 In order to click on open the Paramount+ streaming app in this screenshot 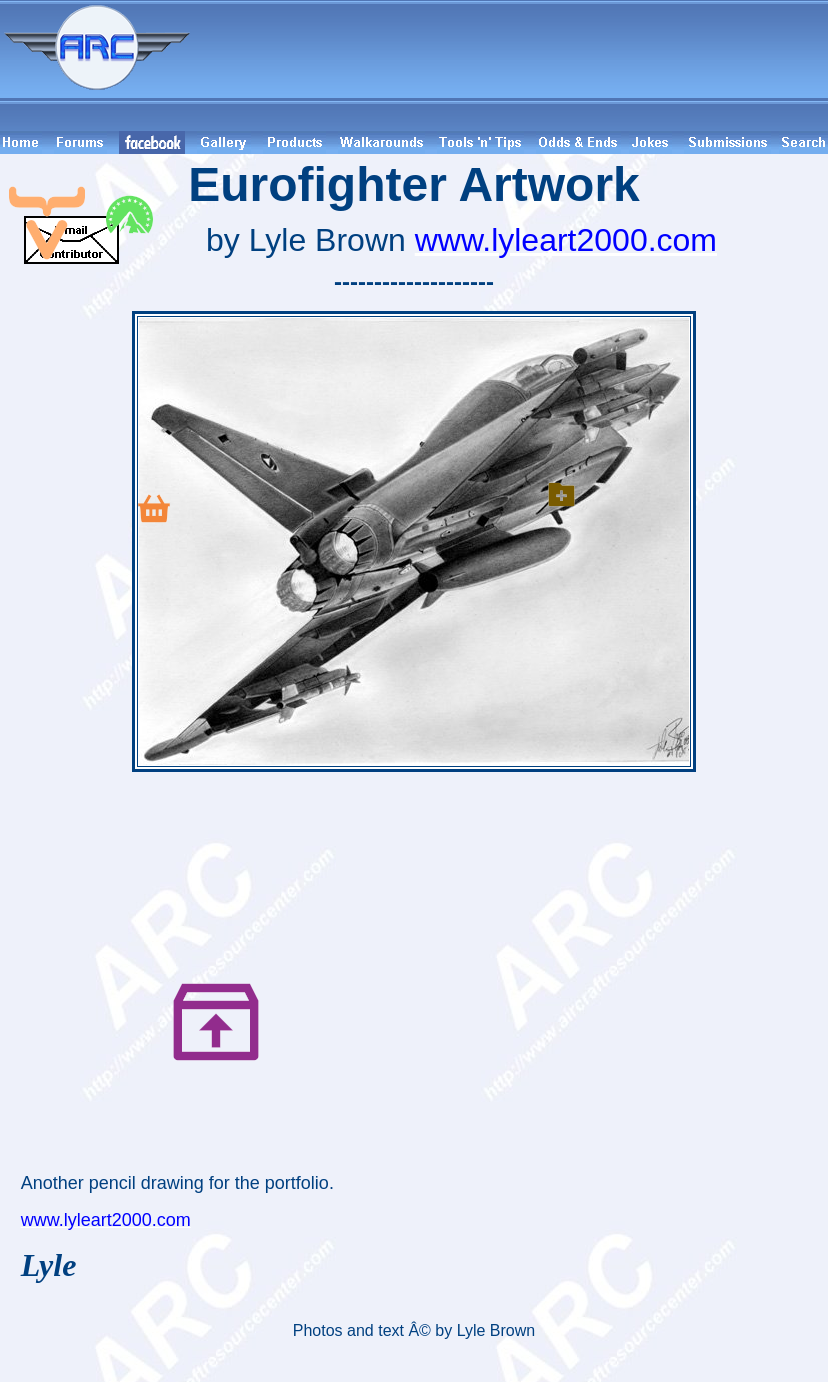, I will do `click(129, 214)`.